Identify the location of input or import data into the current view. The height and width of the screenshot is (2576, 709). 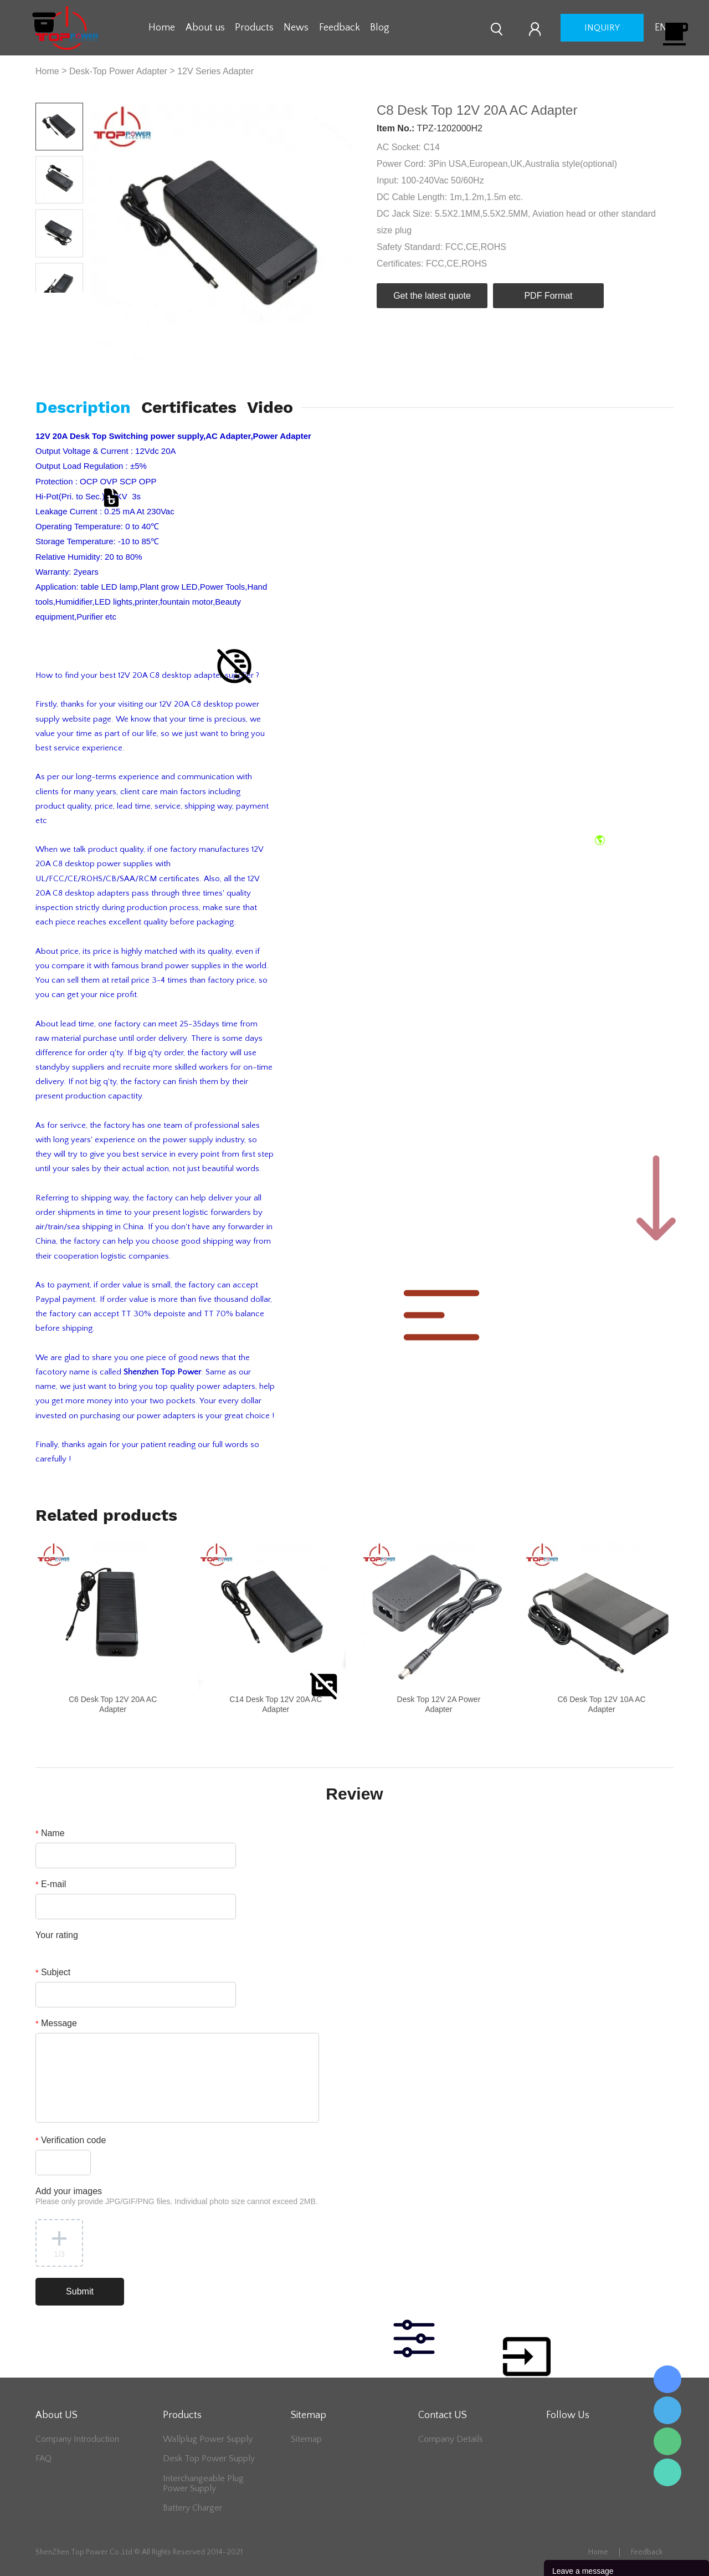
(527, 2357).